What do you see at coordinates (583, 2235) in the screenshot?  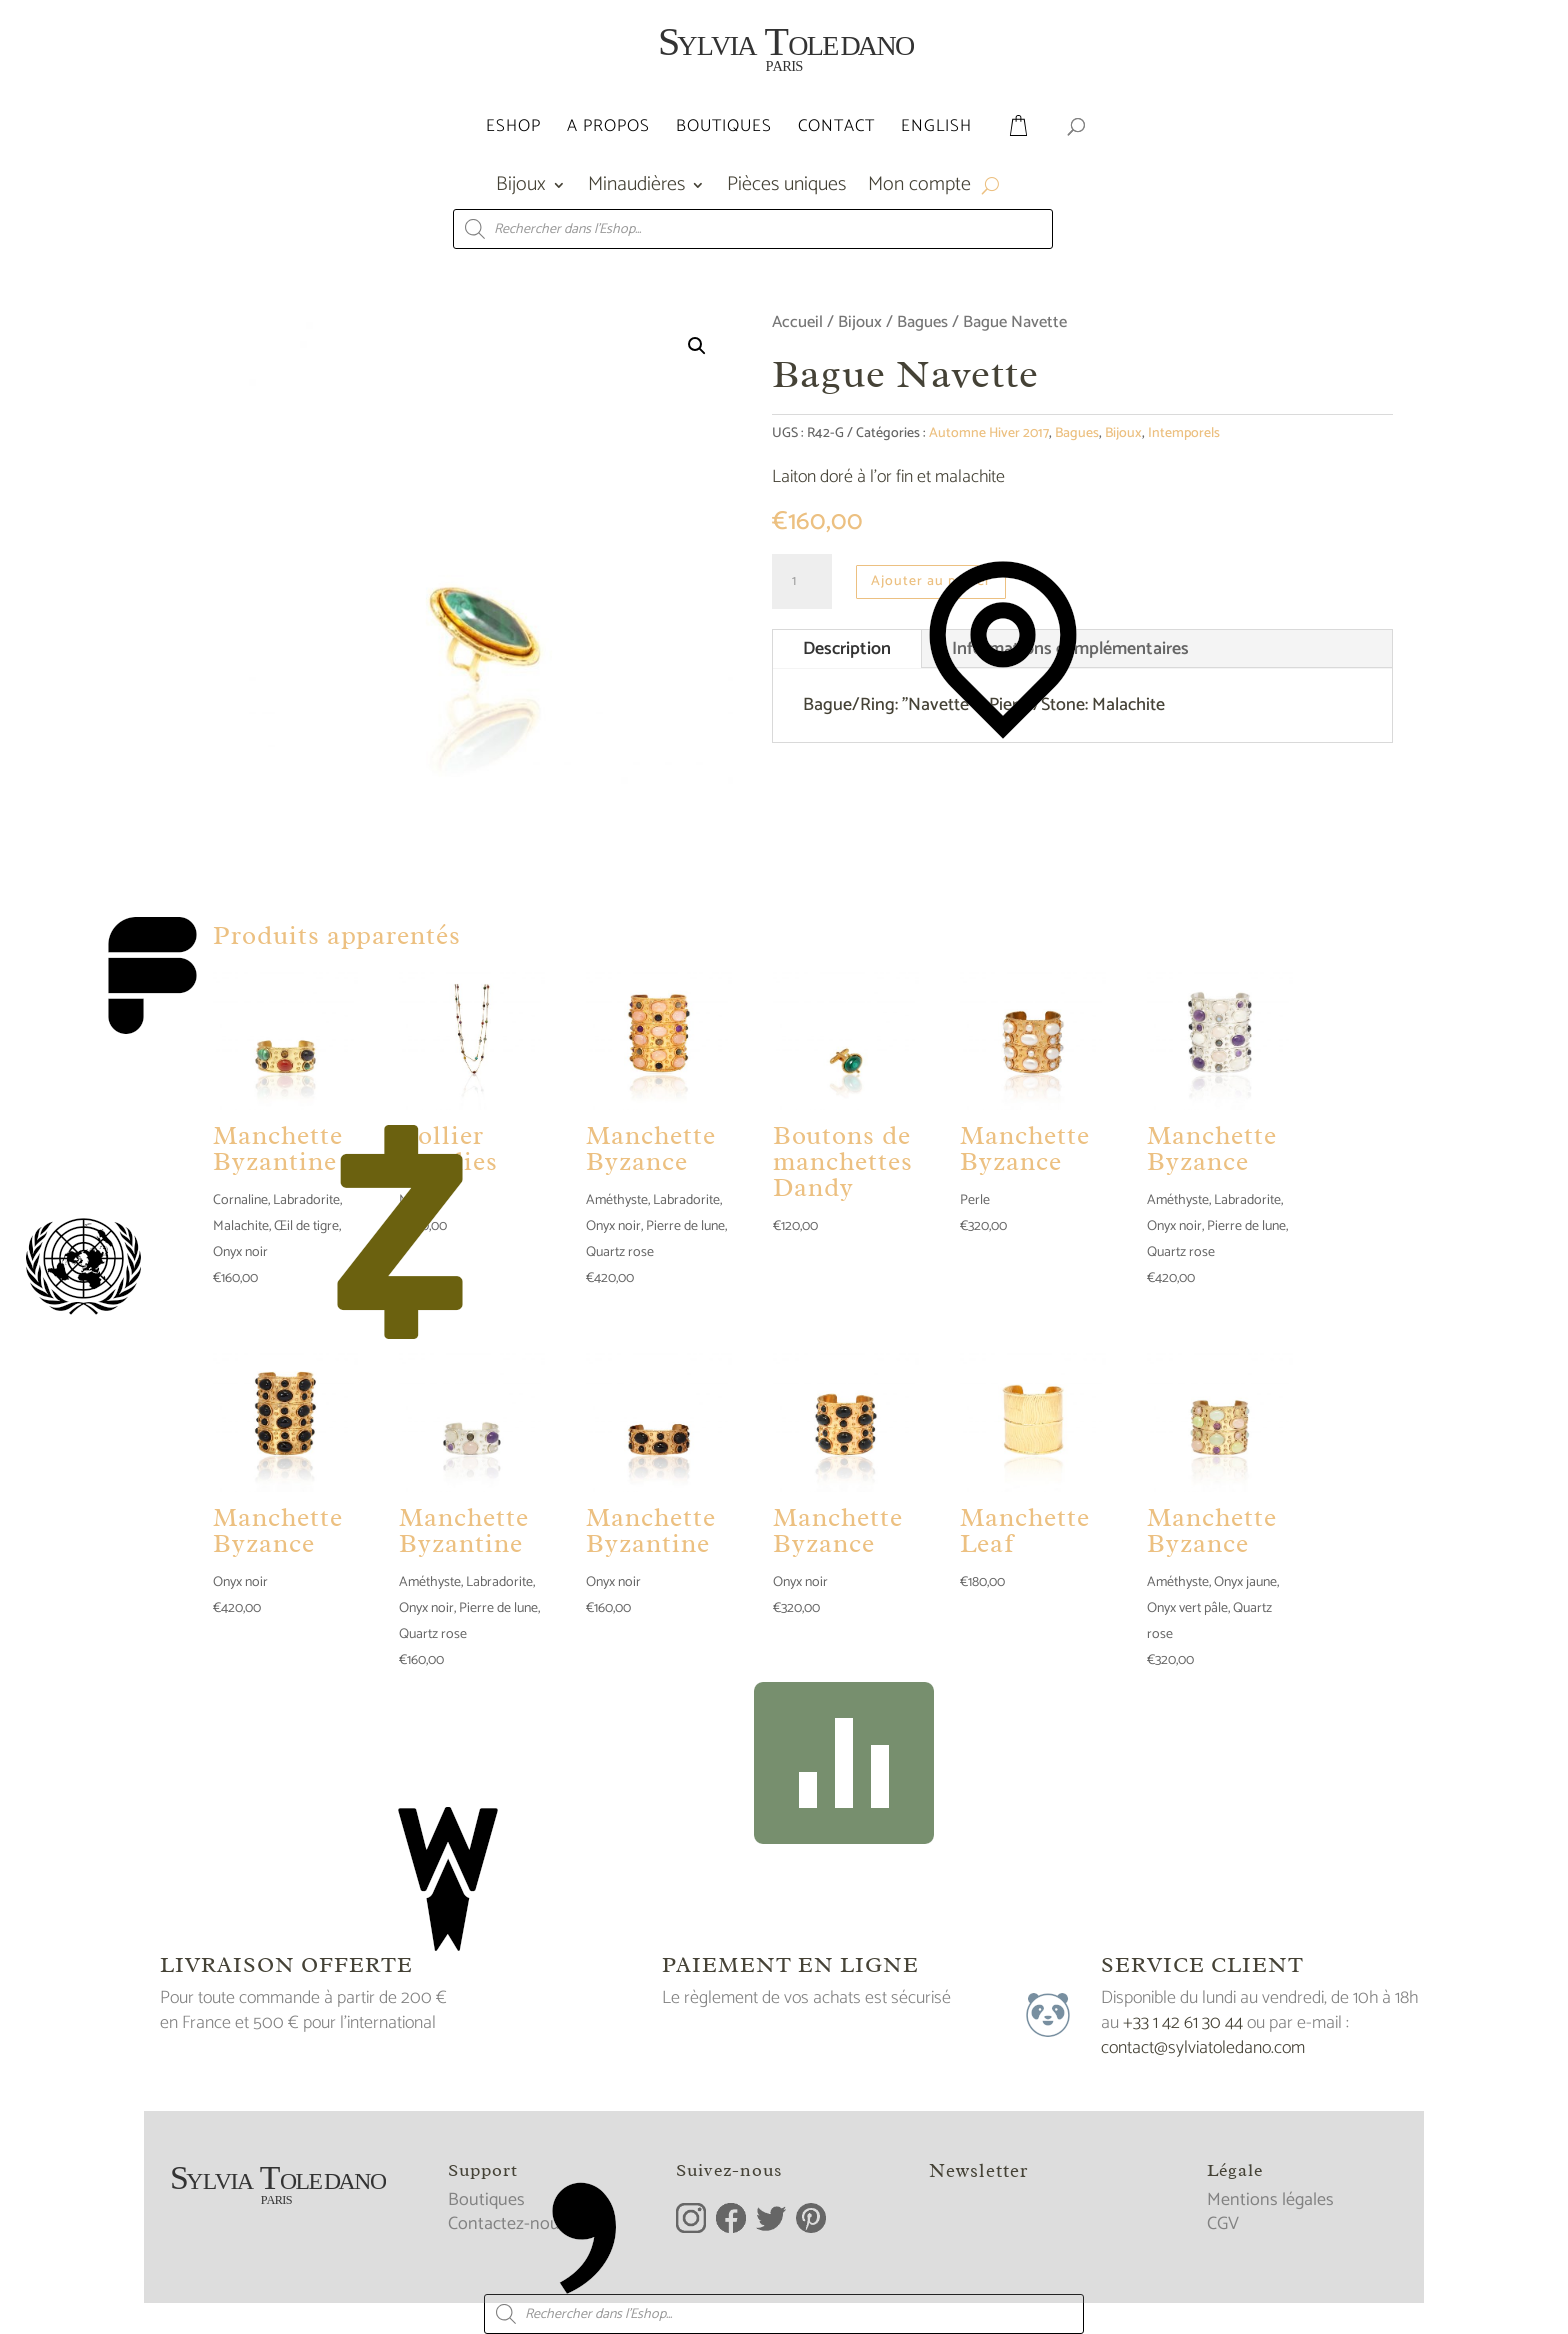 I see `insert a closing quotation mark` at bounding box center [583, 2235].